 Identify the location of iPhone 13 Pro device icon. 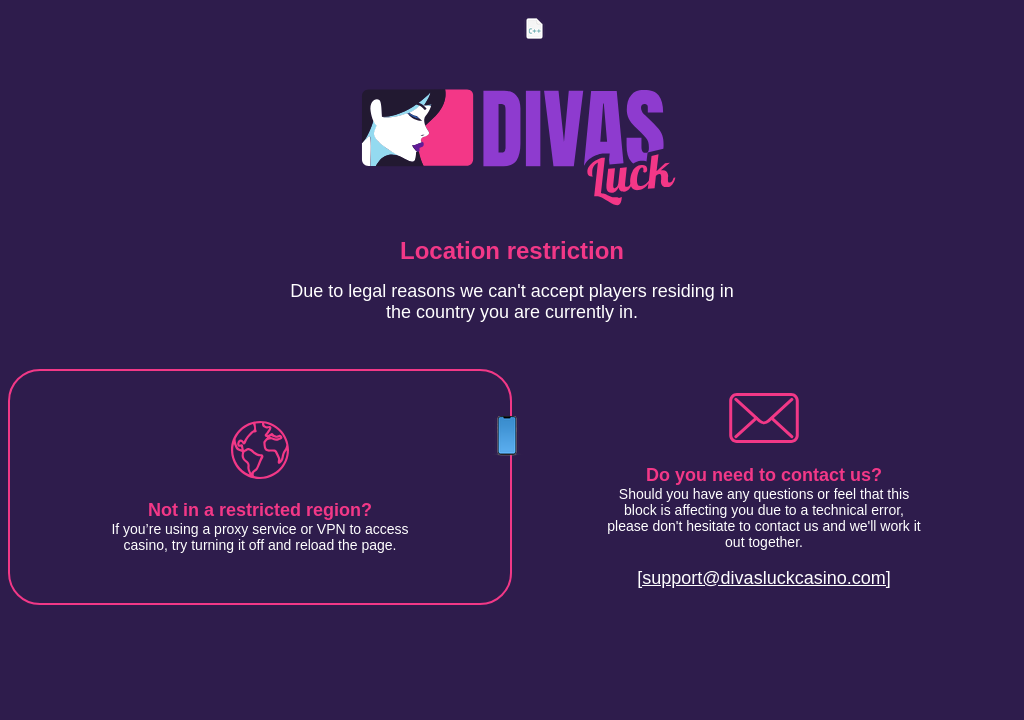
(507, 436).